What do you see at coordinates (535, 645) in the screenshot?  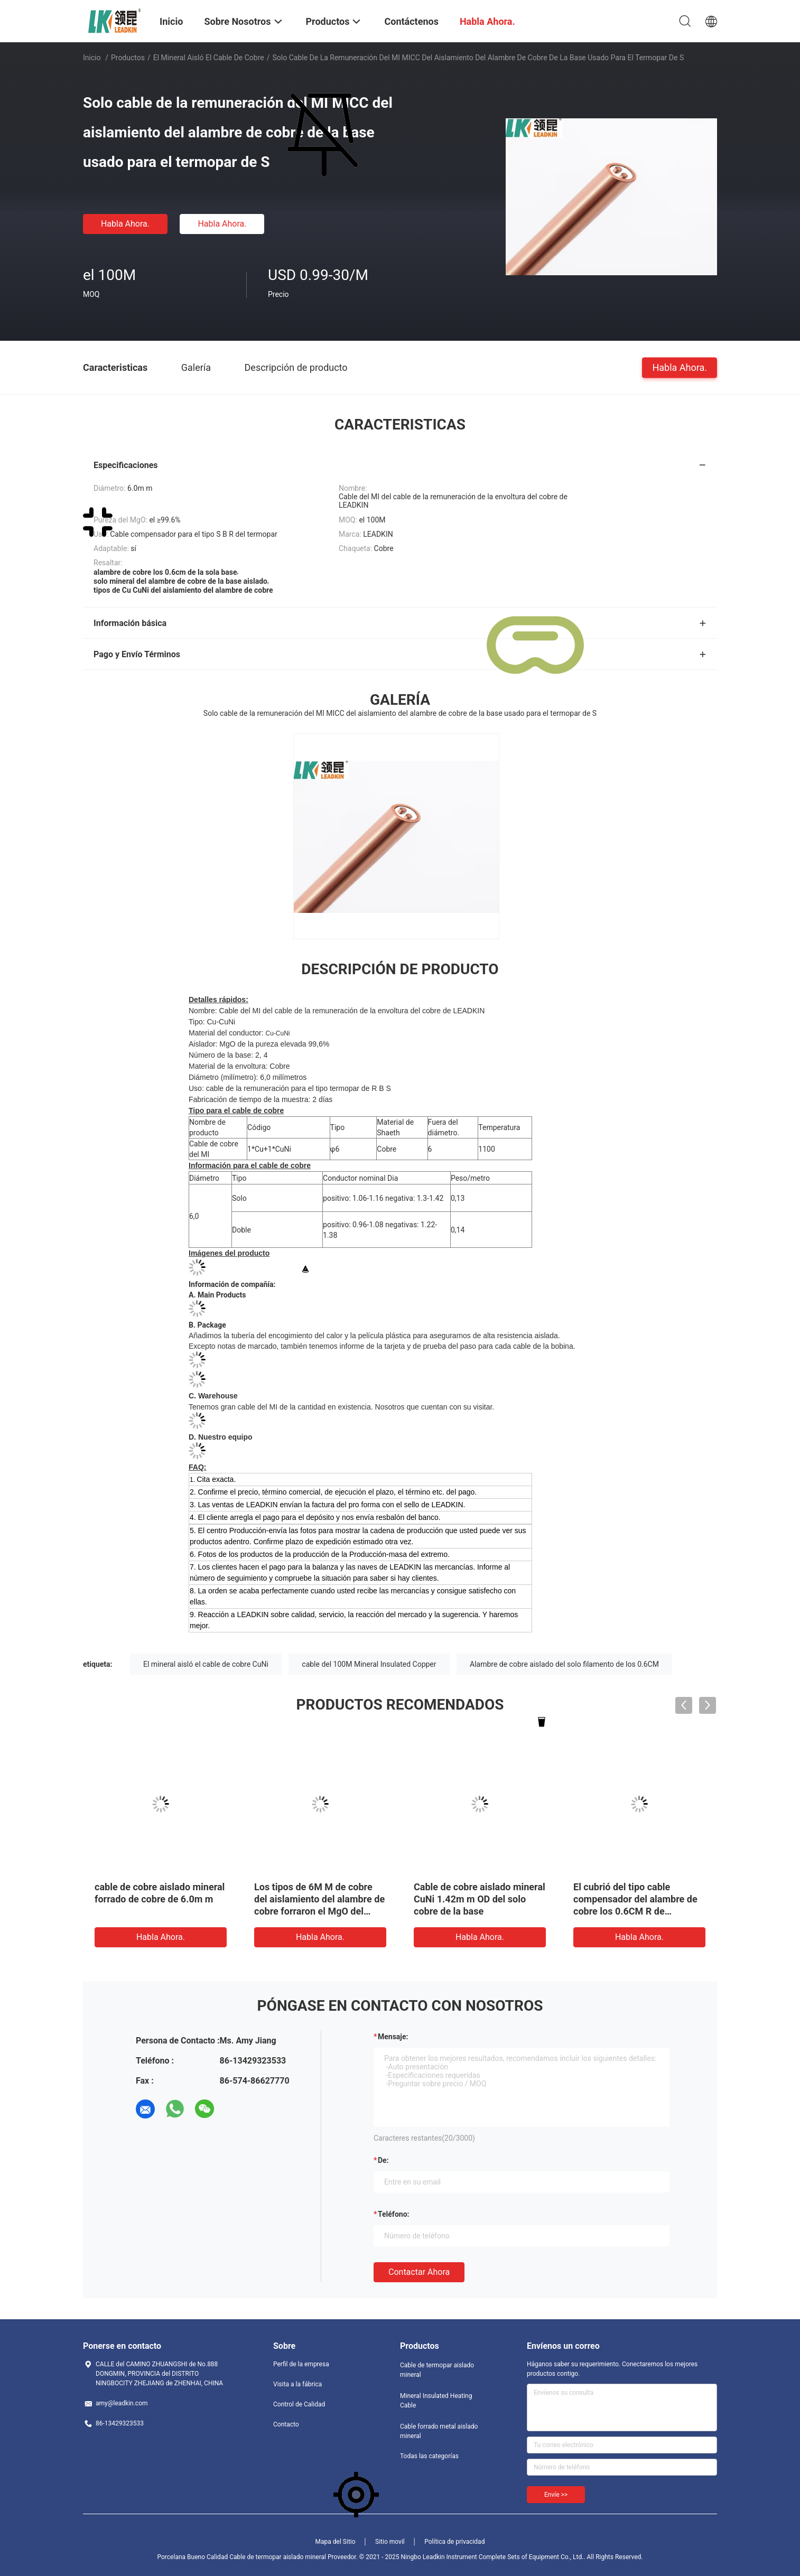 I see `access virtual reality or immersive mode` at bounding box center [535, 645].